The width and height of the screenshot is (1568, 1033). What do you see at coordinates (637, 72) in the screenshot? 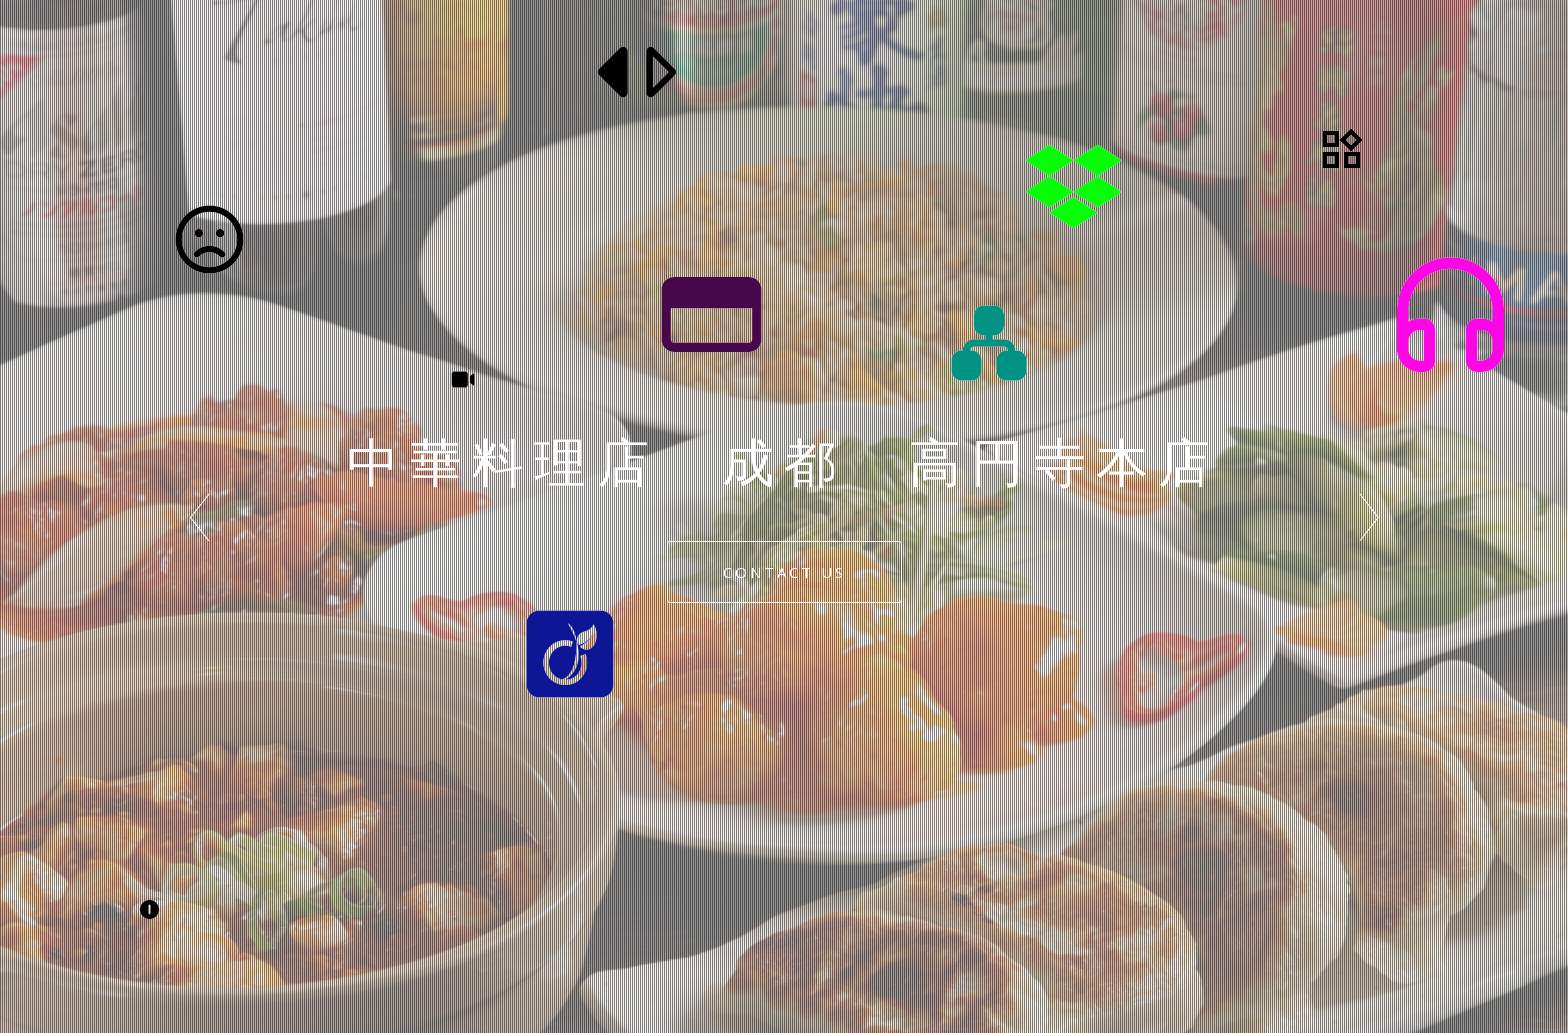
I see `switch to the right panel or view` at bounding box center [637, 72].